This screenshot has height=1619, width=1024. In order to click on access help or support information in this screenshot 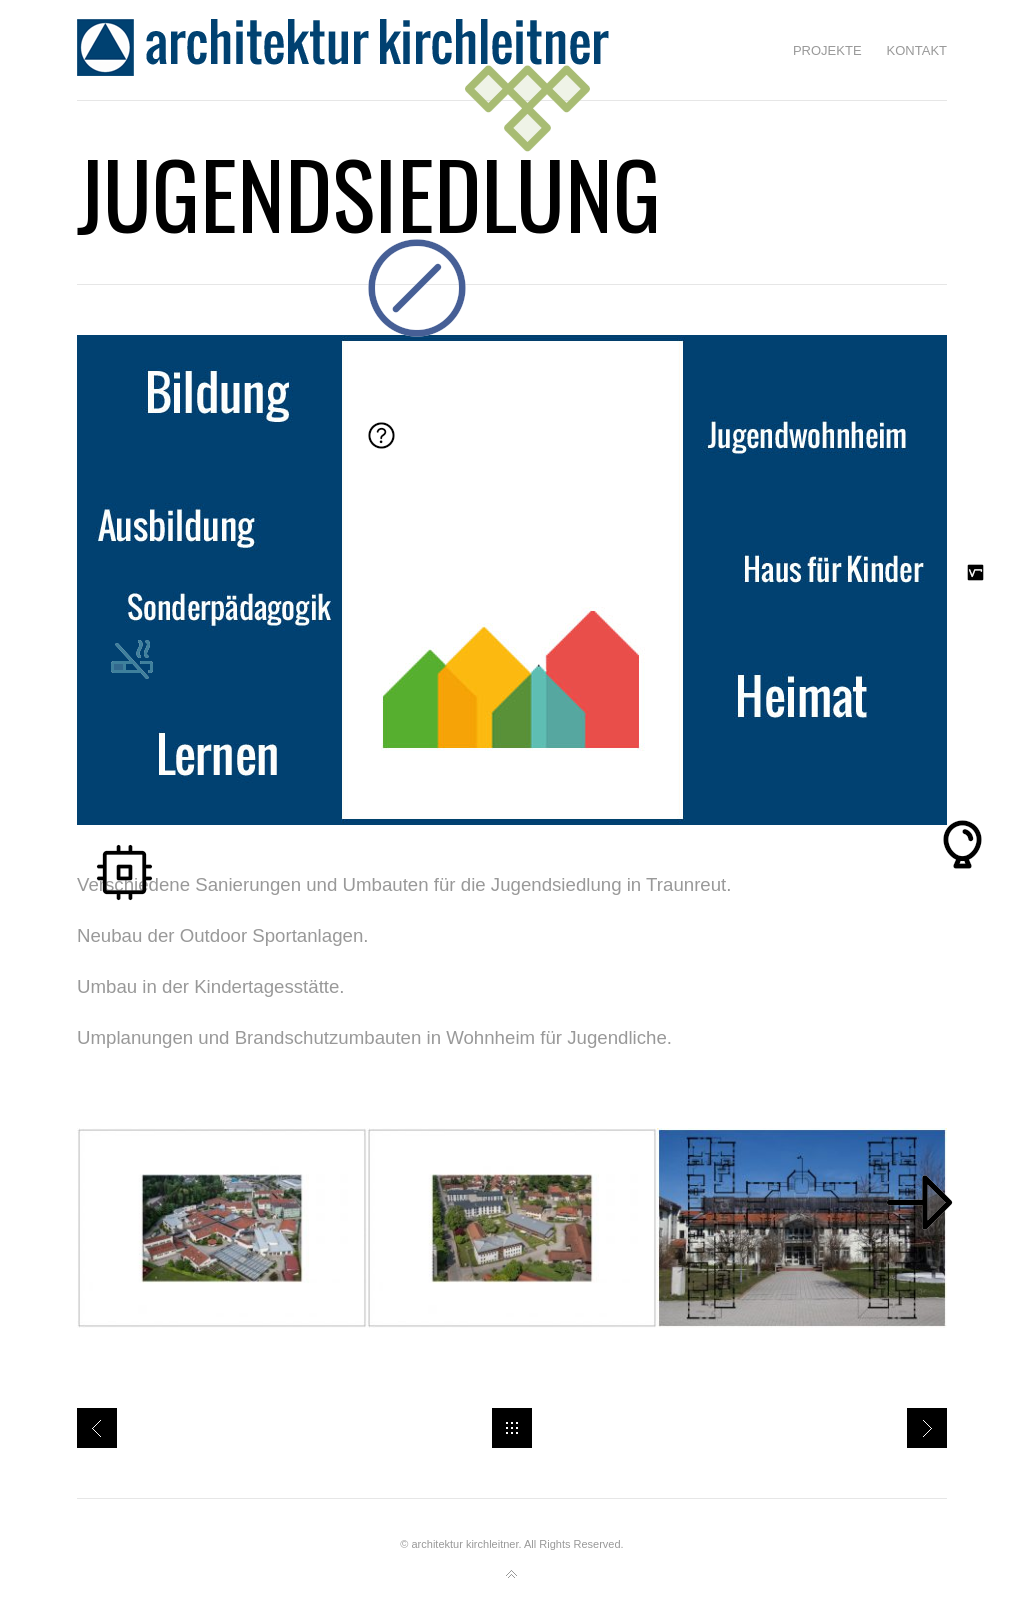, I will do `click(381, 435)`.